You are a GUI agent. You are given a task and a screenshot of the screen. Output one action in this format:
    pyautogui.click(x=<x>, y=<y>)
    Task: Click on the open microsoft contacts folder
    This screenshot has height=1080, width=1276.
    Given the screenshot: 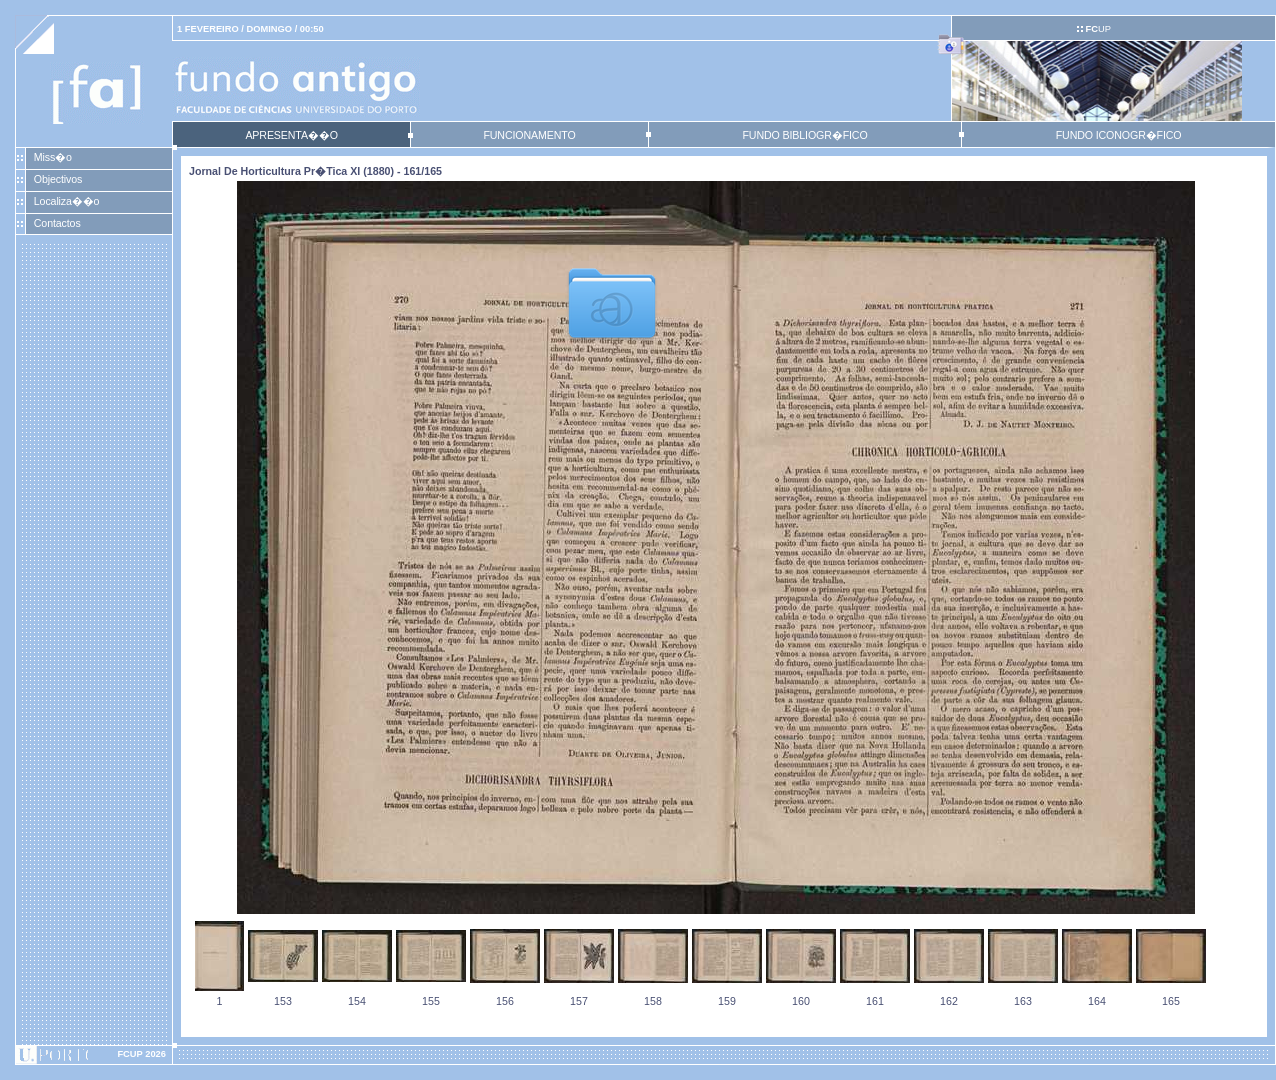 What is the action you would take?
    pyautogui.click(x=951, y=45)
    